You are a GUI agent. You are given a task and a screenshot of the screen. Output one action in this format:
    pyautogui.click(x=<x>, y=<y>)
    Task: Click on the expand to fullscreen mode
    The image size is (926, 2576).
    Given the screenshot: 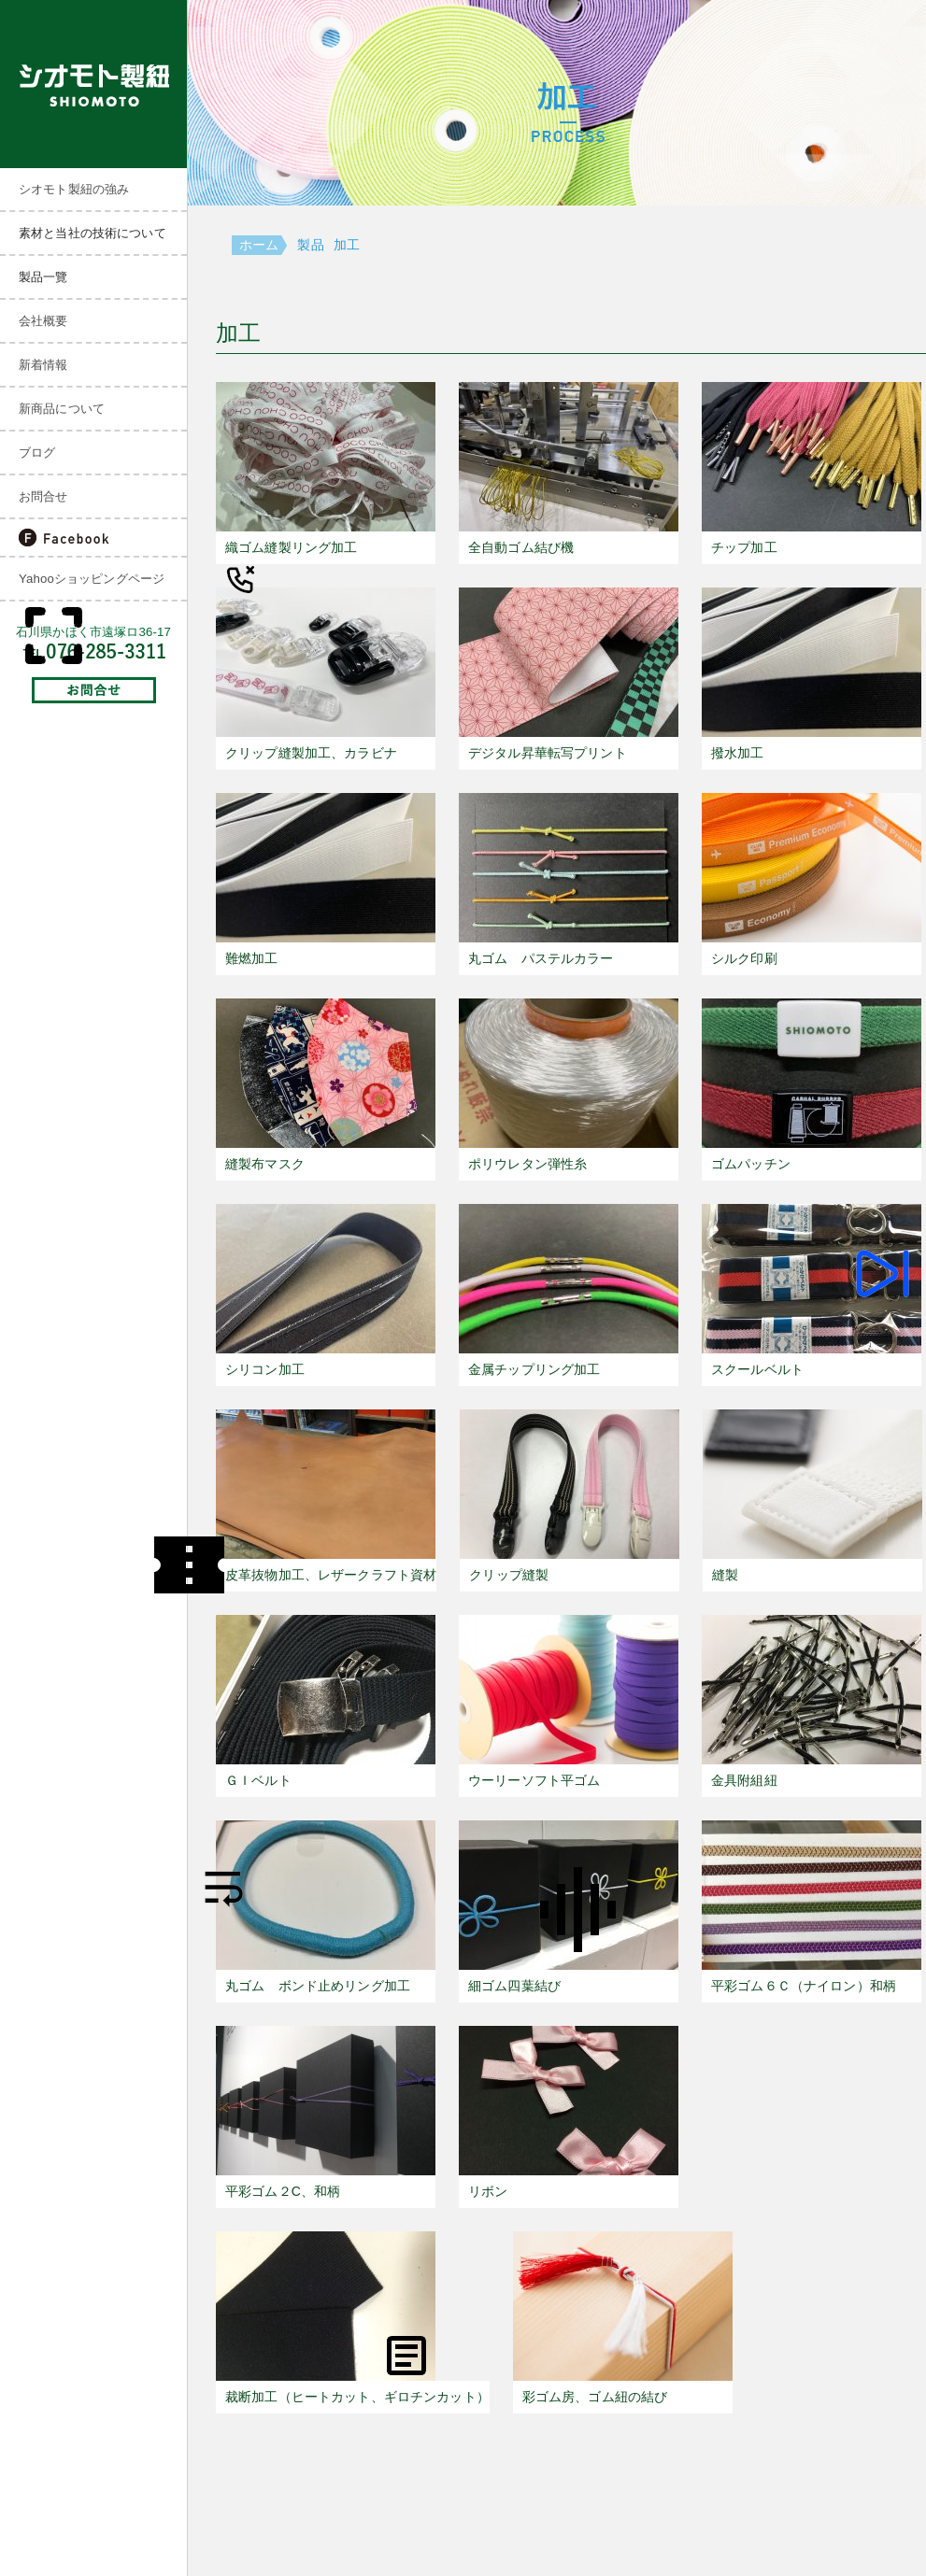 What is the action you would take?
    pyautogui.click(x=53, y=635)
    